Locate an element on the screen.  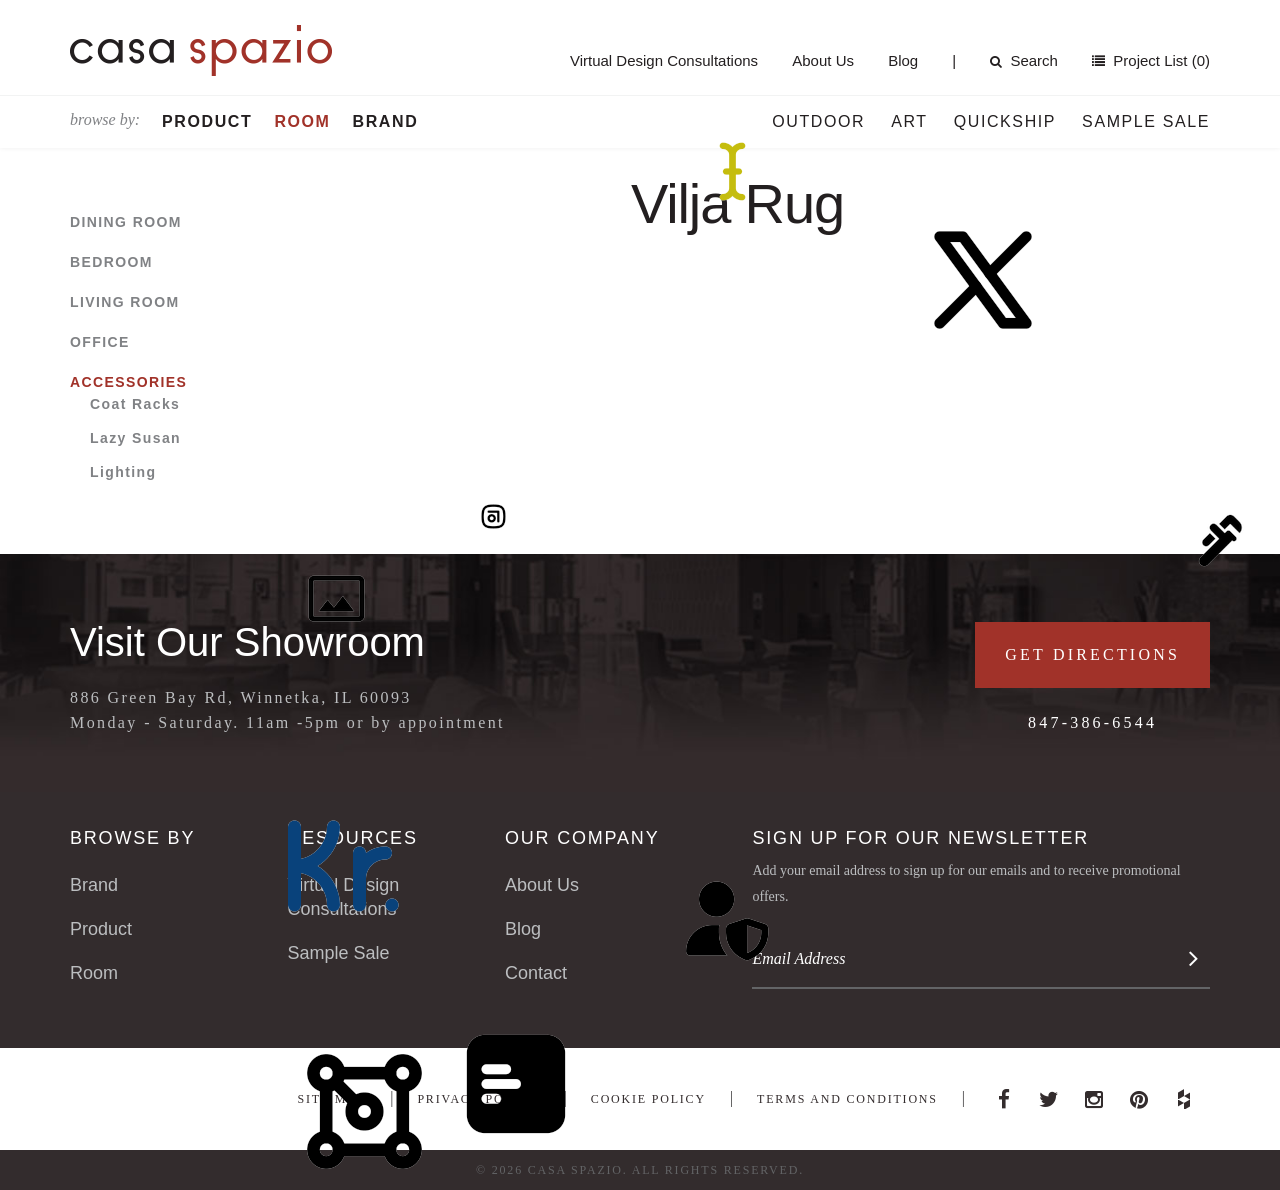
text input field is active is located at coordinates (732, 171).